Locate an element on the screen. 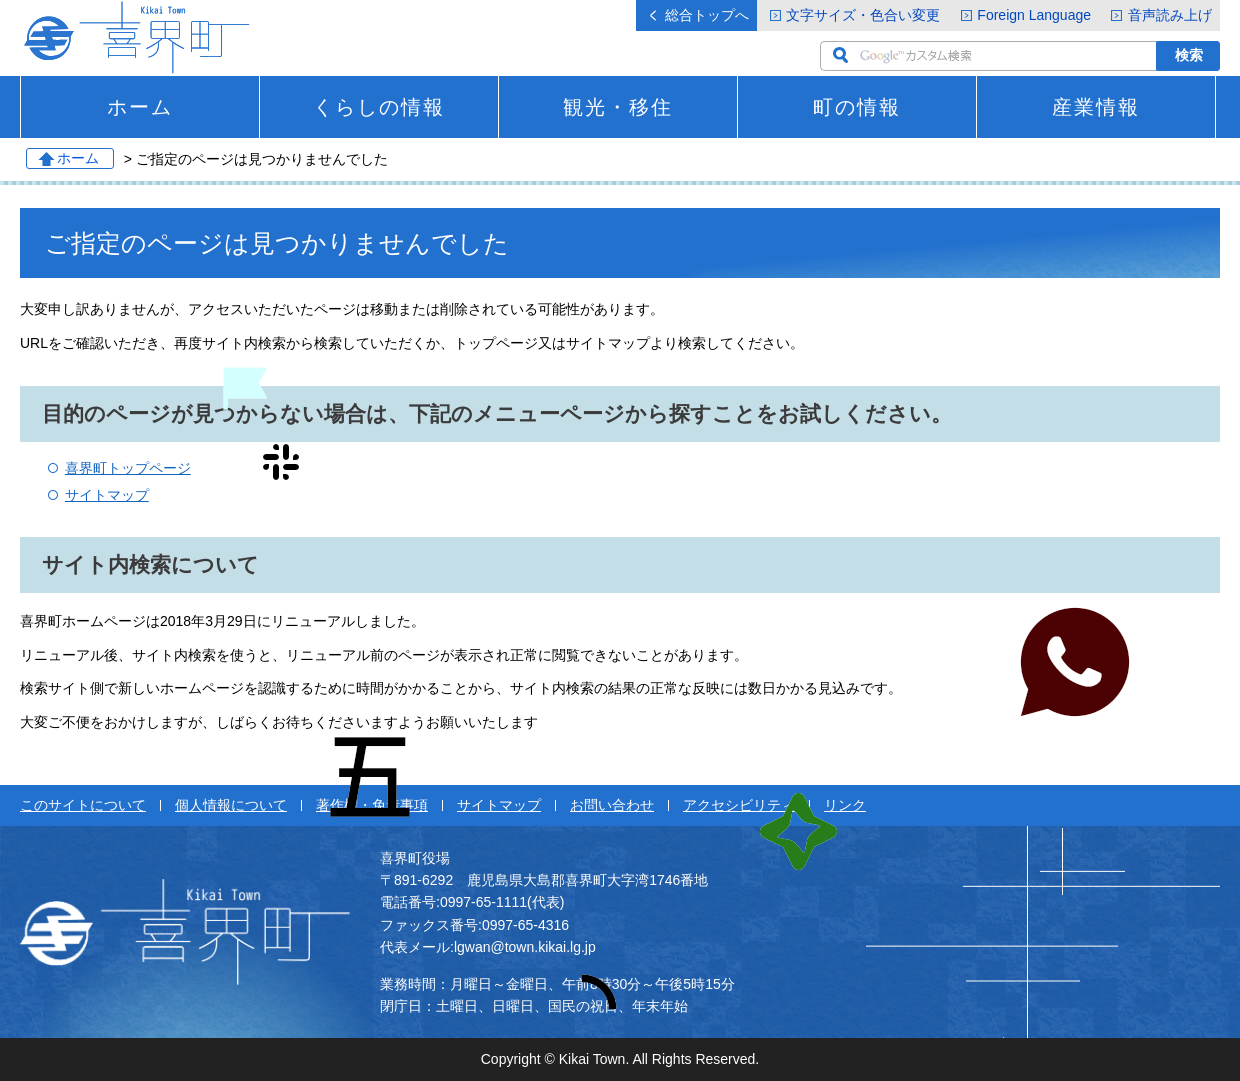  open Slack messaging app is located at coordinates (281, 462).